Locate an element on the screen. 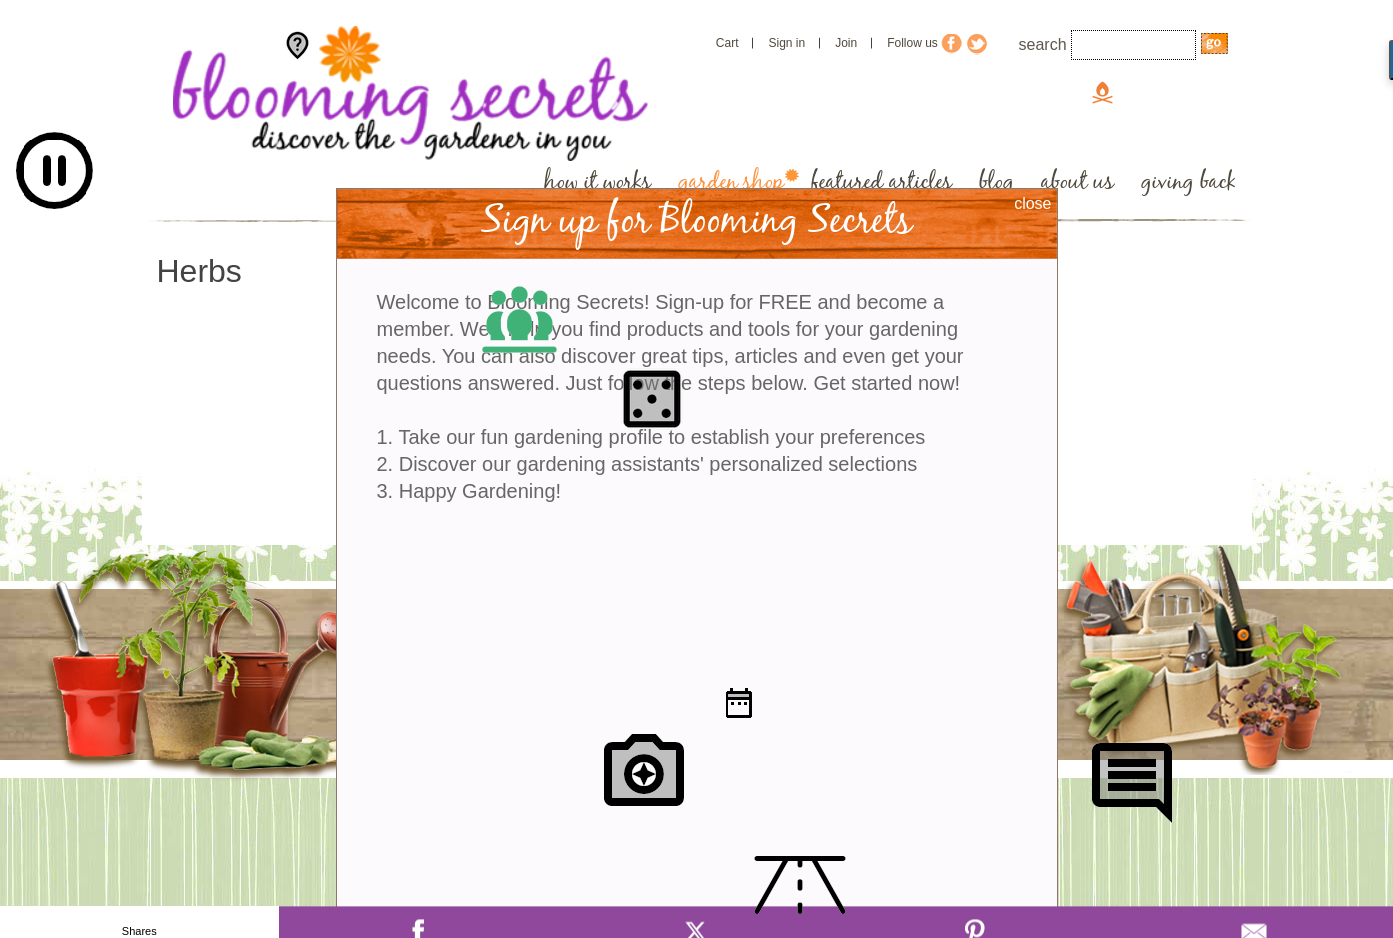 Image resolution: width=1393 pixels, height=938 pixels. access outdoor or camping-related features is located at coordinates (1102, 92).